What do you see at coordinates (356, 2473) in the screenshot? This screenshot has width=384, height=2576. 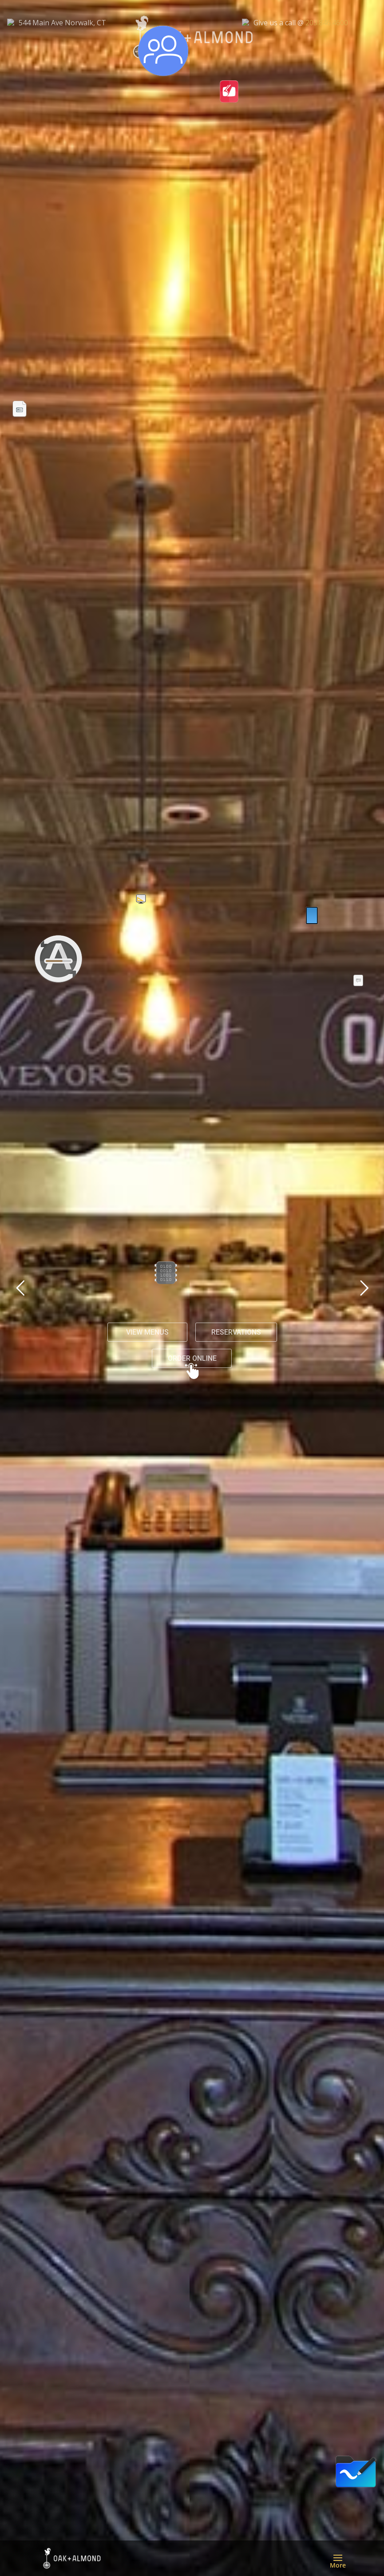 I see `open microsoft whiteboard files folder` at bounding box center [356, 2473].